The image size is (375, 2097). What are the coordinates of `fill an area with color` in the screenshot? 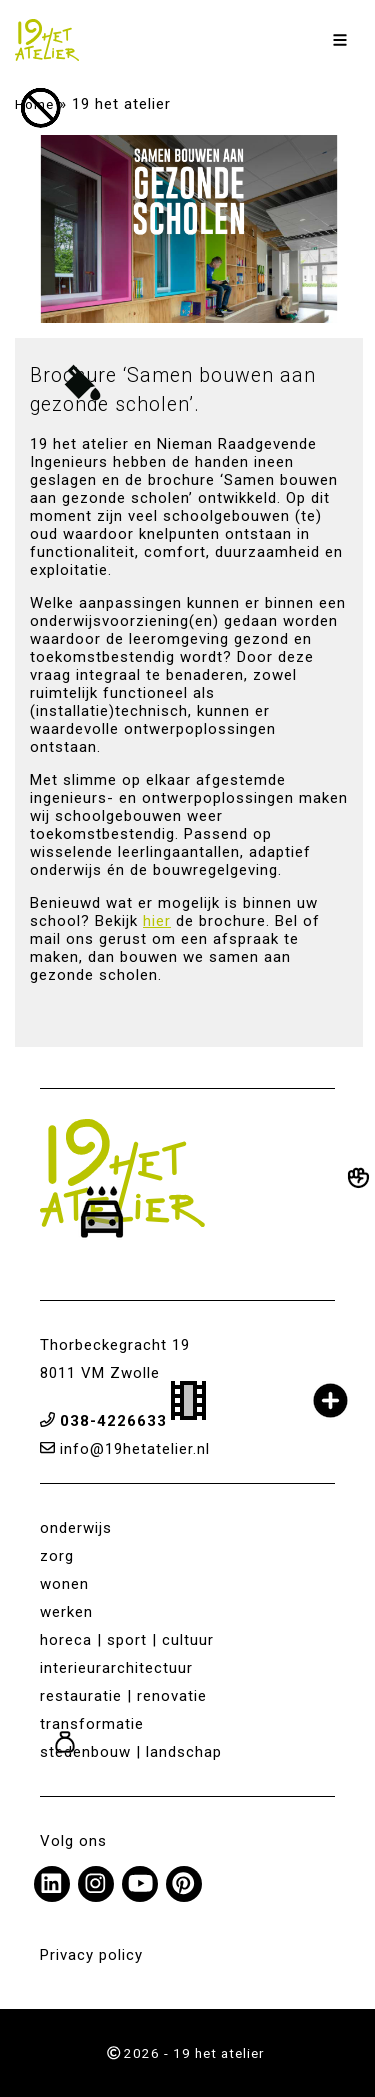 It's located at (82, 382).